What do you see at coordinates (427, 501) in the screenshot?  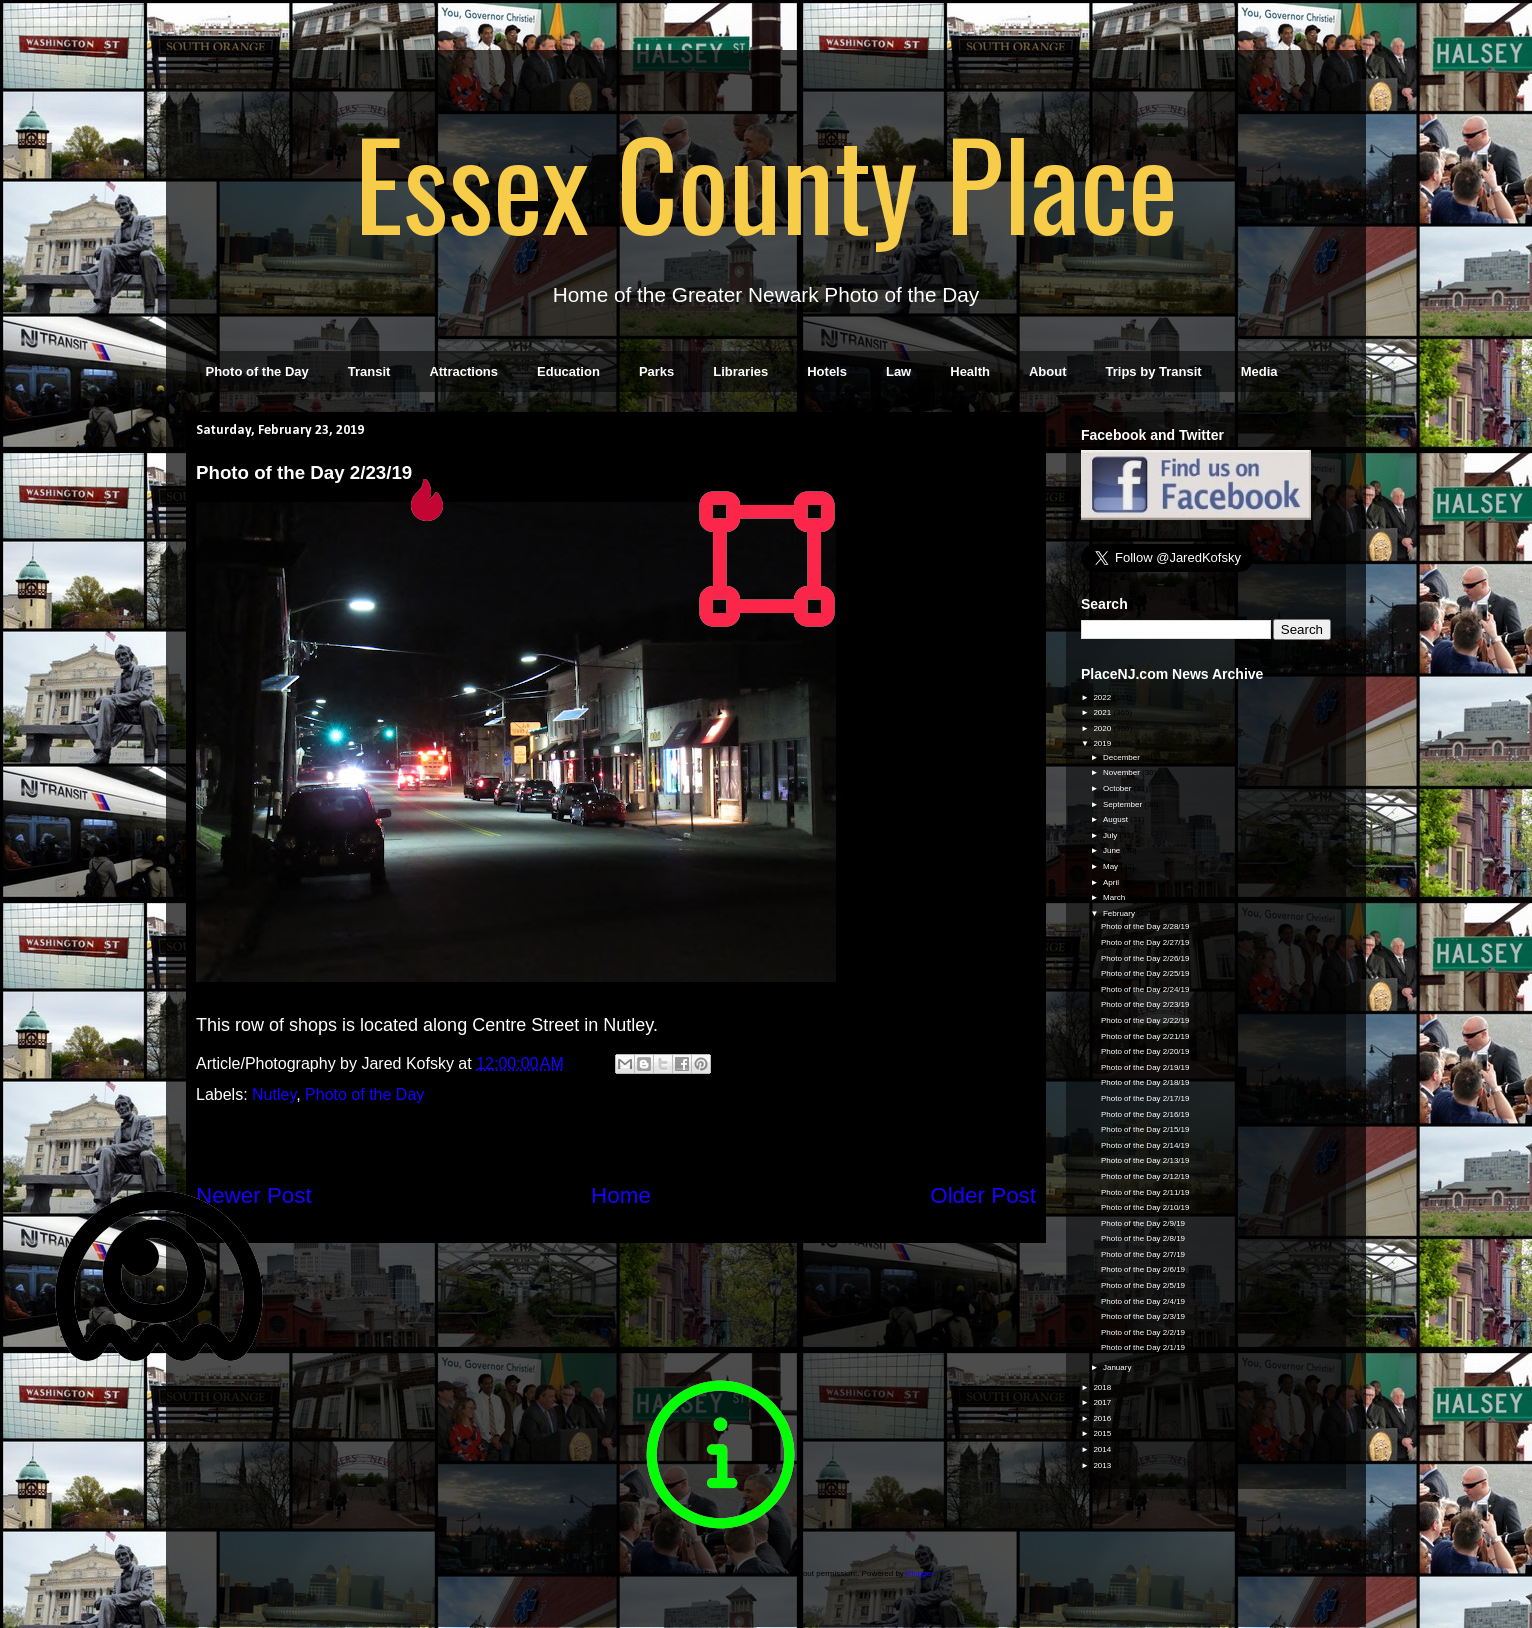 I see `indicates trending or hot content` at bounding box center [427, 501].